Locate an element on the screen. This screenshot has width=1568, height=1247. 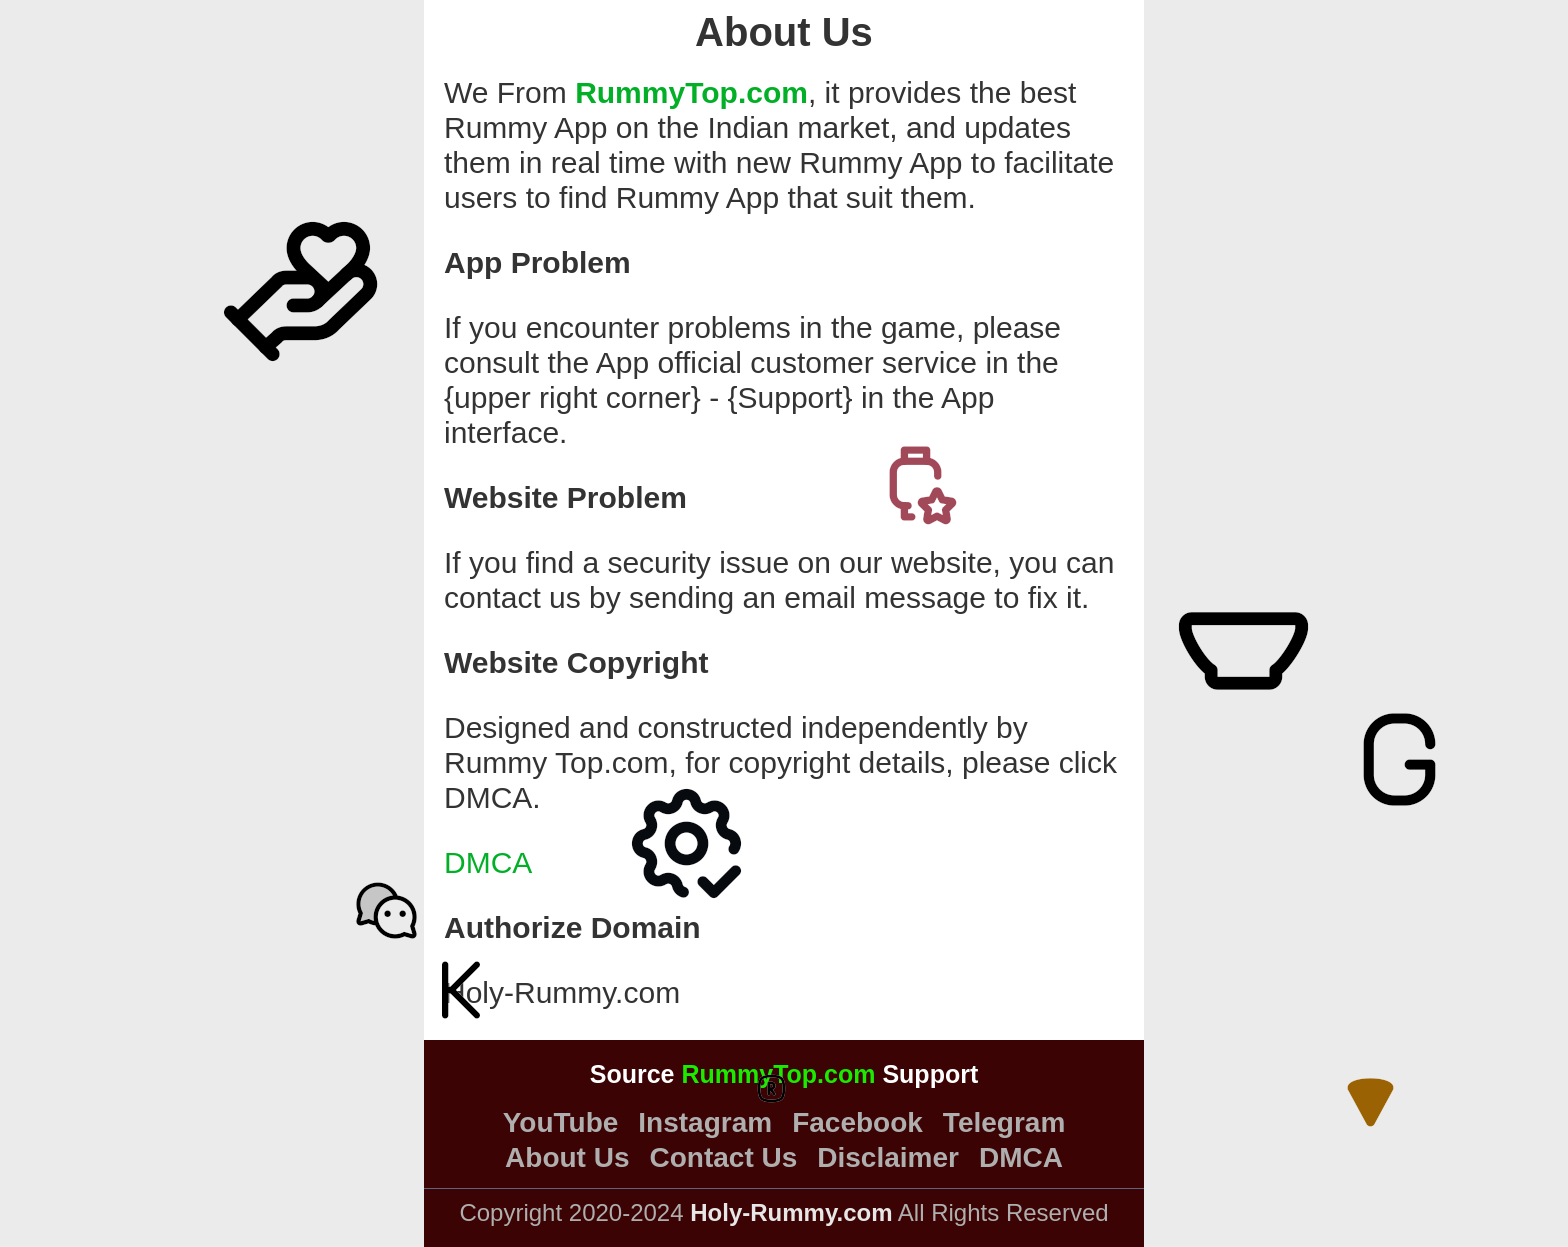
indicates registered trademark or rights reserved is located at coordinates (771, 1088).